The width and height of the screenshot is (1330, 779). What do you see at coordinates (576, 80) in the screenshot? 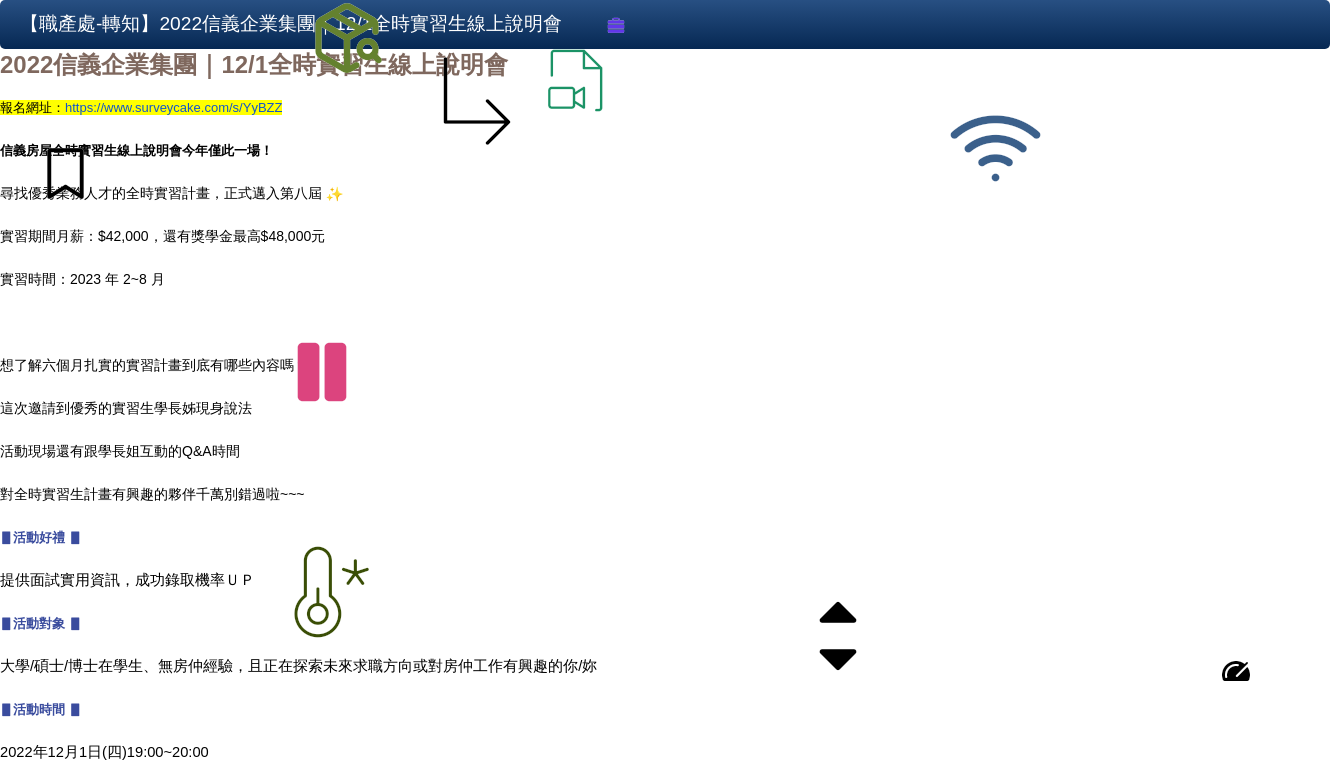
I see `access a video file` at bounding box center [576, 80].